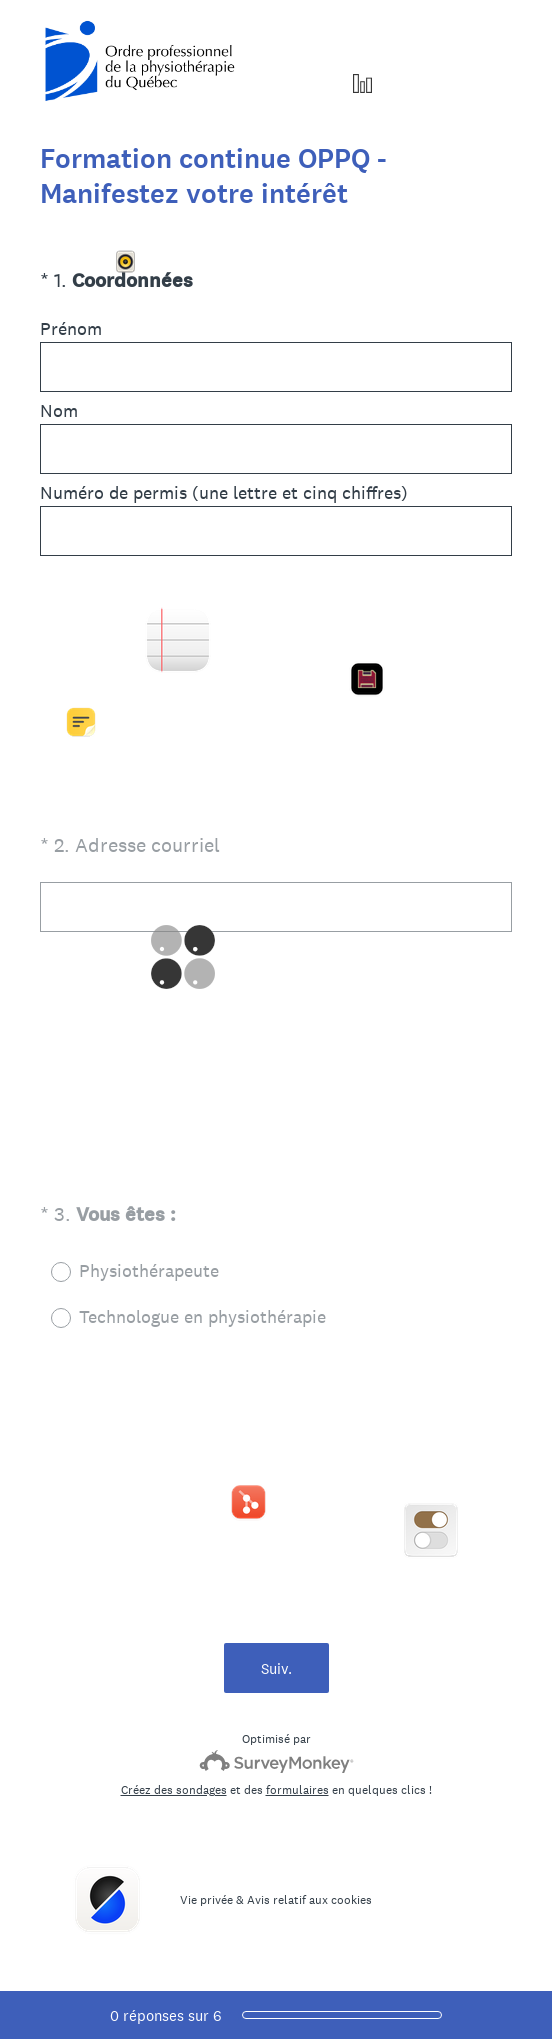 The height and width of the screenshot is (2039, 552). I want to click on open rhythmbox music player, so click(125, 261).